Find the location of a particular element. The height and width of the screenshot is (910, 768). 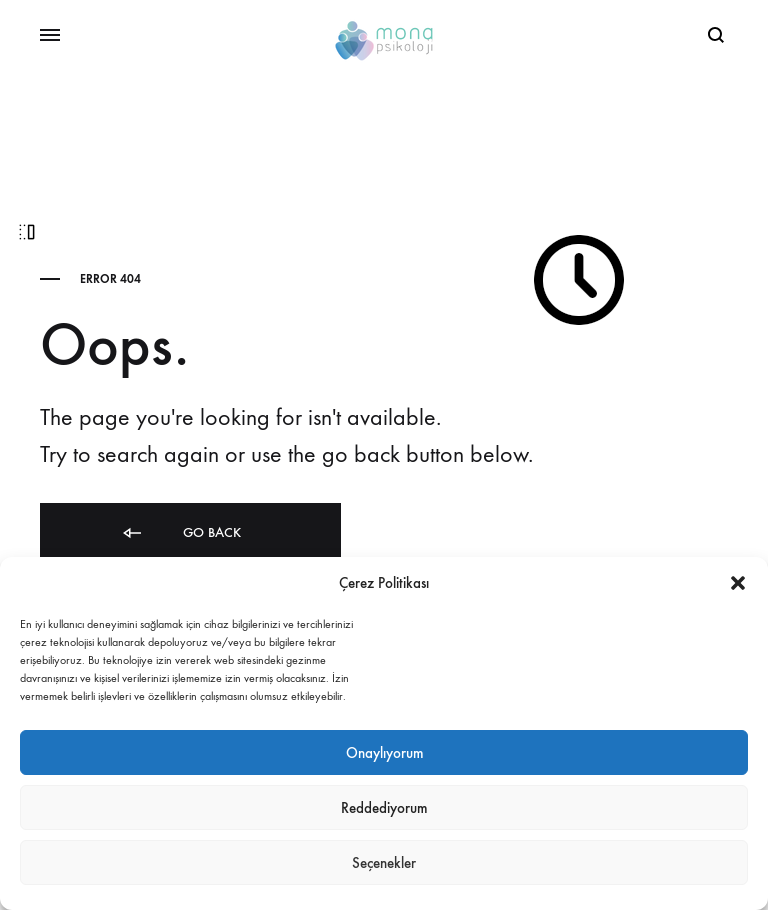

align content to the right is located at coordinates (27, 232).